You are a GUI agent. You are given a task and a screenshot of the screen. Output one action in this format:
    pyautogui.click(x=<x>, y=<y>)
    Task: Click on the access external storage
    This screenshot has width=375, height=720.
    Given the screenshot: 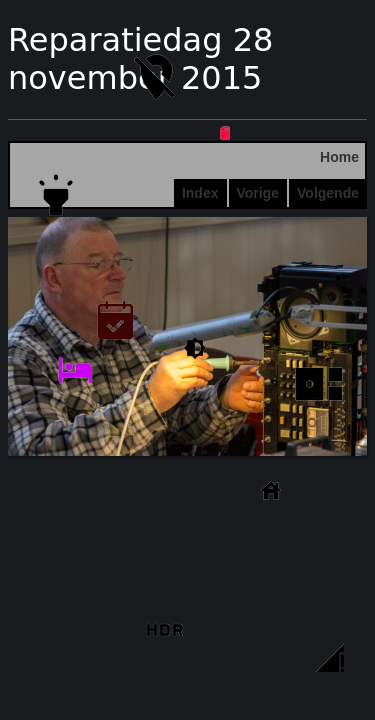 What is the action you would take?
    pyautogui.click(x=225, y=133)
    